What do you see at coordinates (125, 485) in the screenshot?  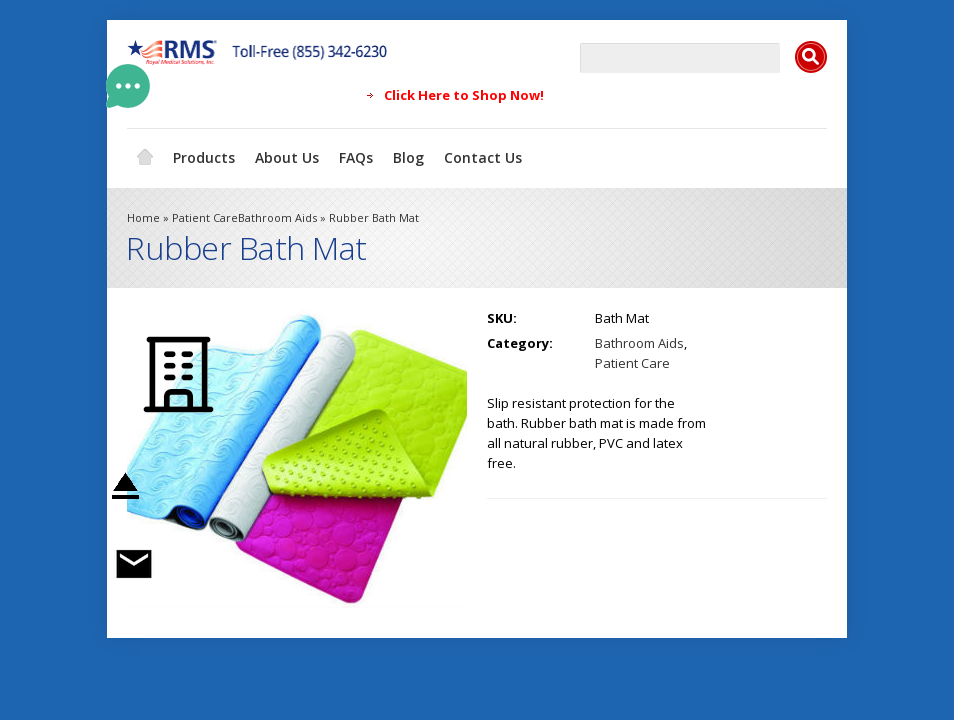 I see `eject removable media or disc` at bounding box center [125, 485].